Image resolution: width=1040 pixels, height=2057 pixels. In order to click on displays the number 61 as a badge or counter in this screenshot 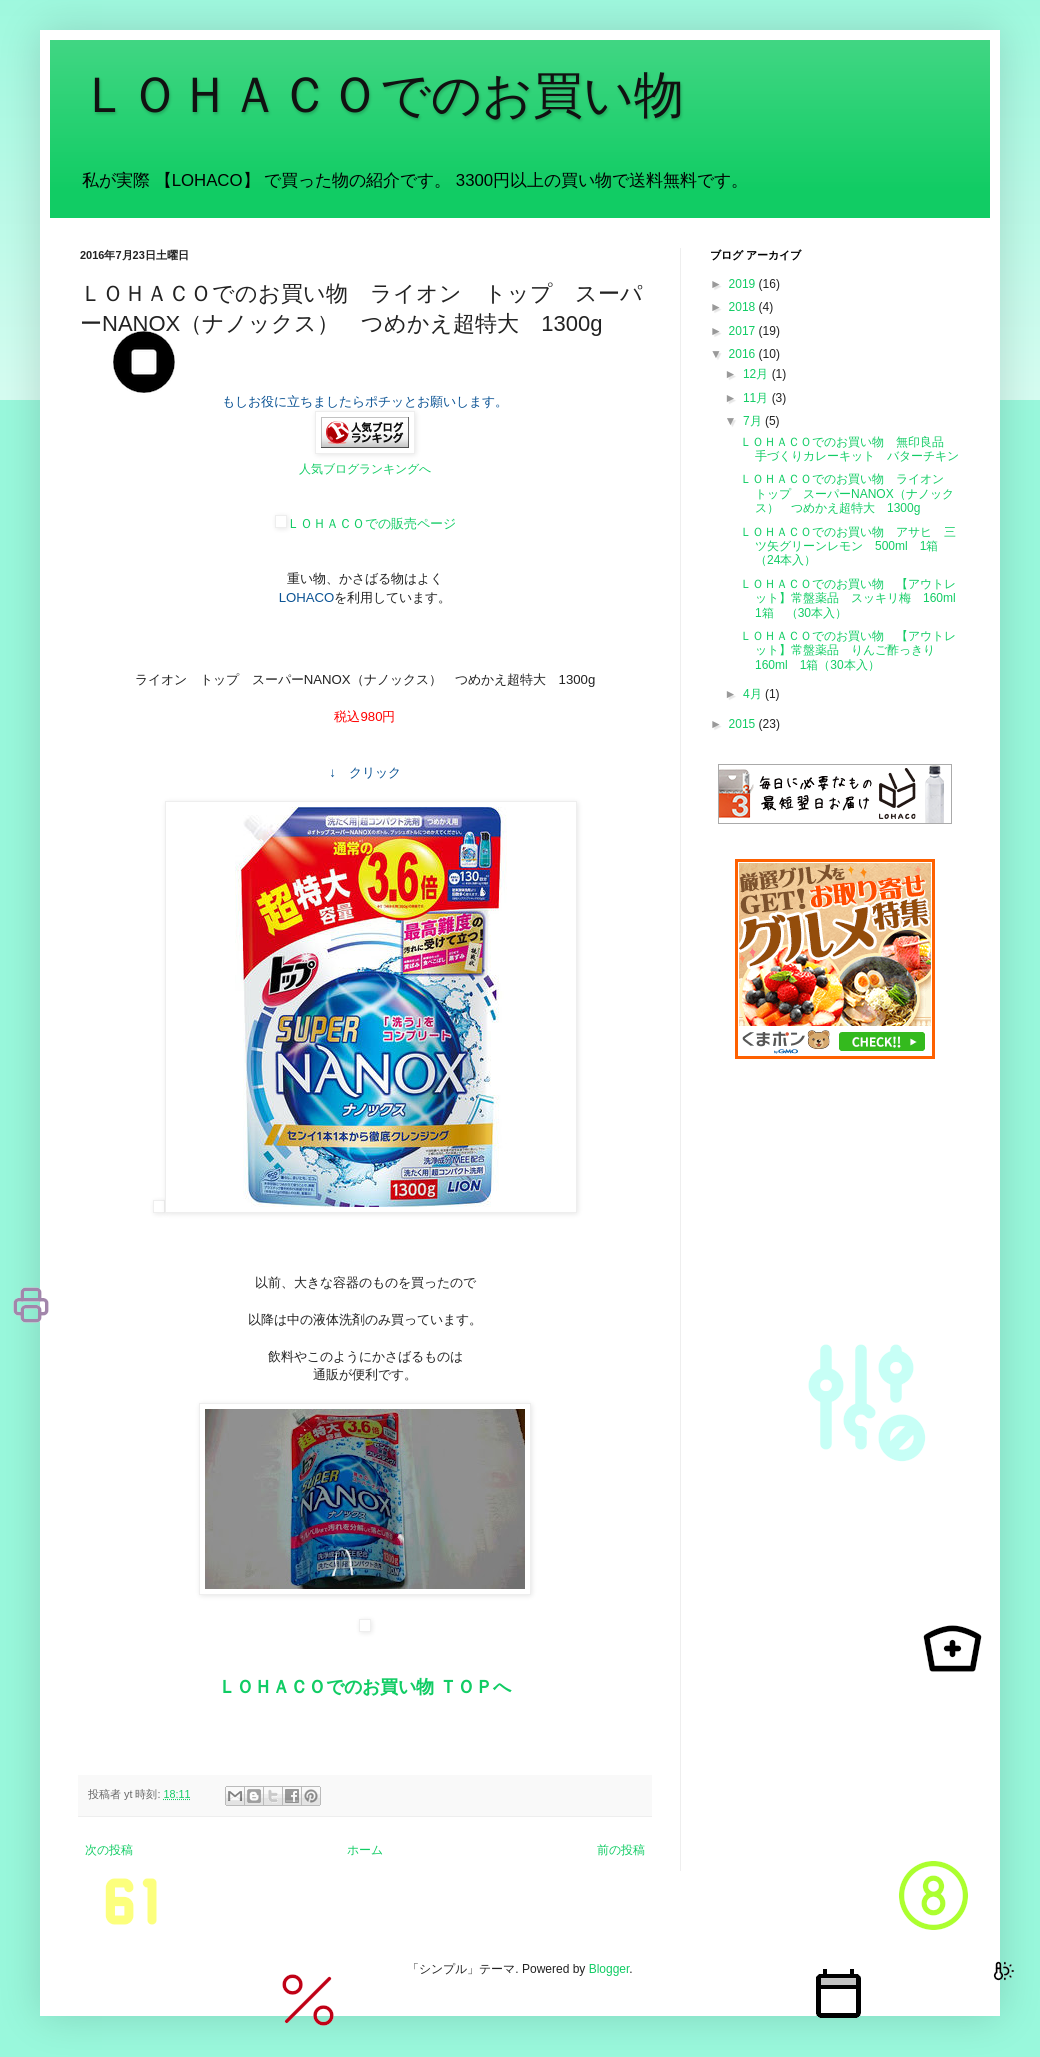, I will do `click(133, 1901)`.